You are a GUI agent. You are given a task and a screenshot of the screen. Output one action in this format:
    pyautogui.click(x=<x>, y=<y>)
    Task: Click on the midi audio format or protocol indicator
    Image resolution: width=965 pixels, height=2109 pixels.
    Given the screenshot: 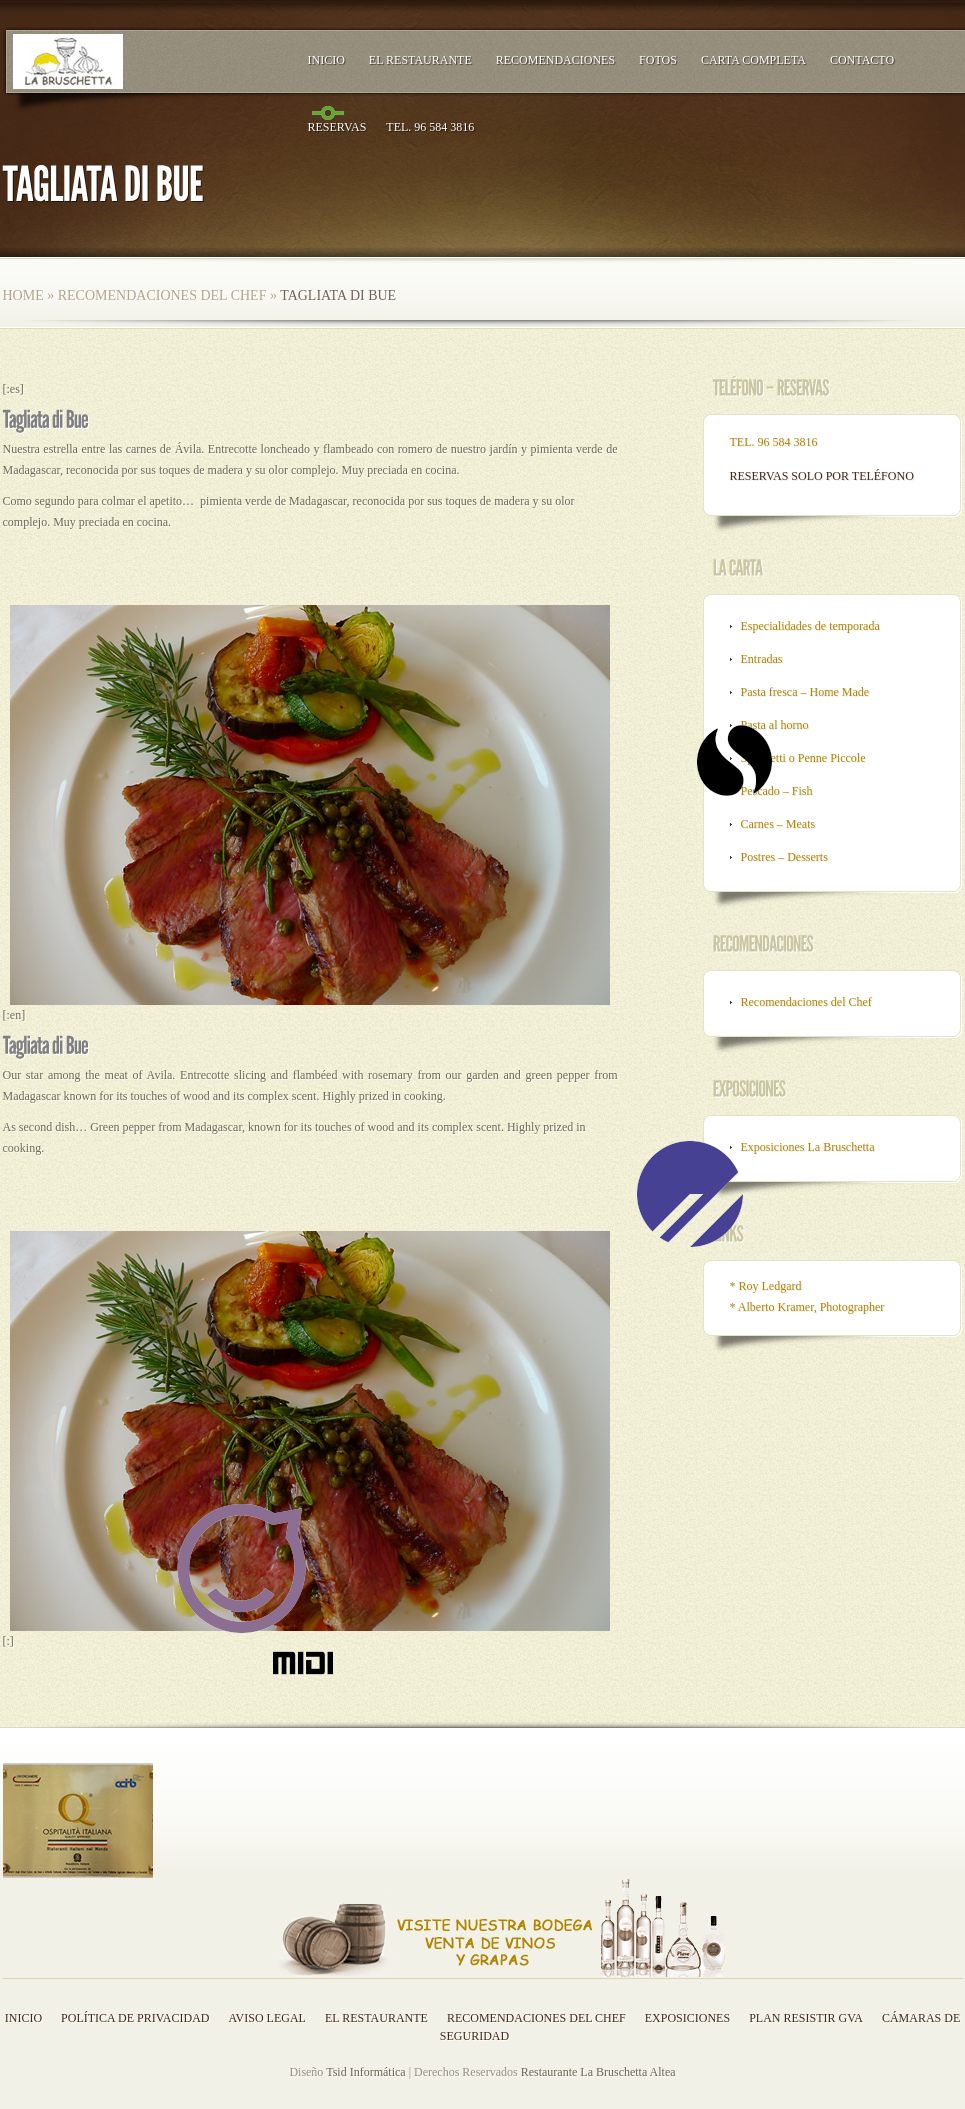 What is the action you would take?
    pyautogui.click(x=303, y=1663)
    